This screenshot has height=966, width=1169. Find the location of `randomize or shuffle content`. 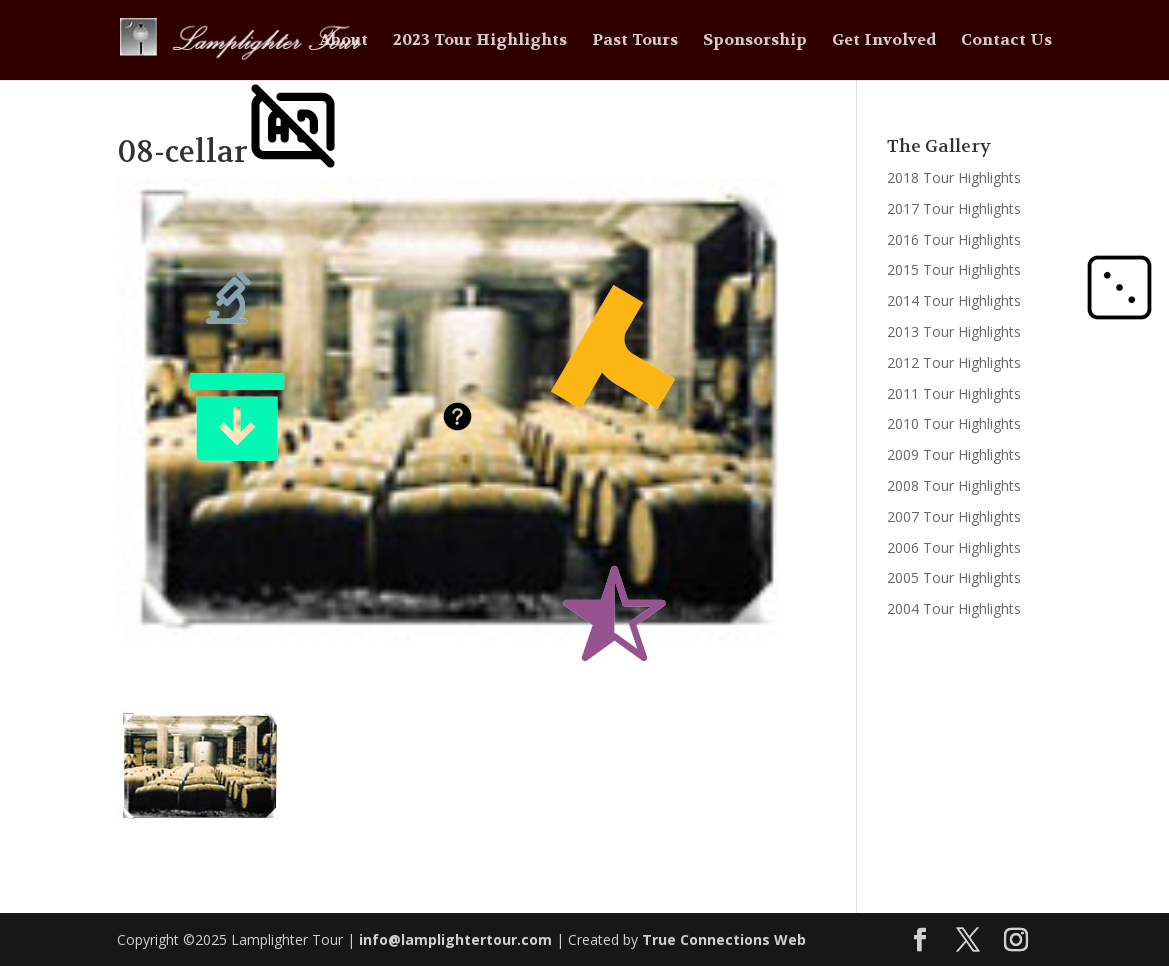

randomize or shuffle content is located at coordinates (1119, 287).